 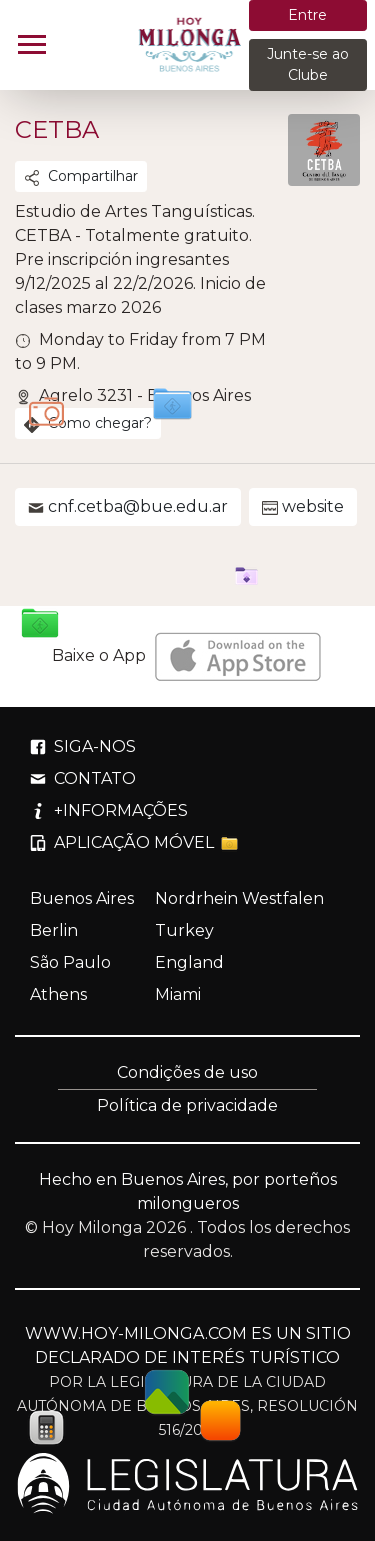 What do you see at coordinates (229, 843) in the screenshot?
I see `access your downloads folder` at bounding box center [229, 843].